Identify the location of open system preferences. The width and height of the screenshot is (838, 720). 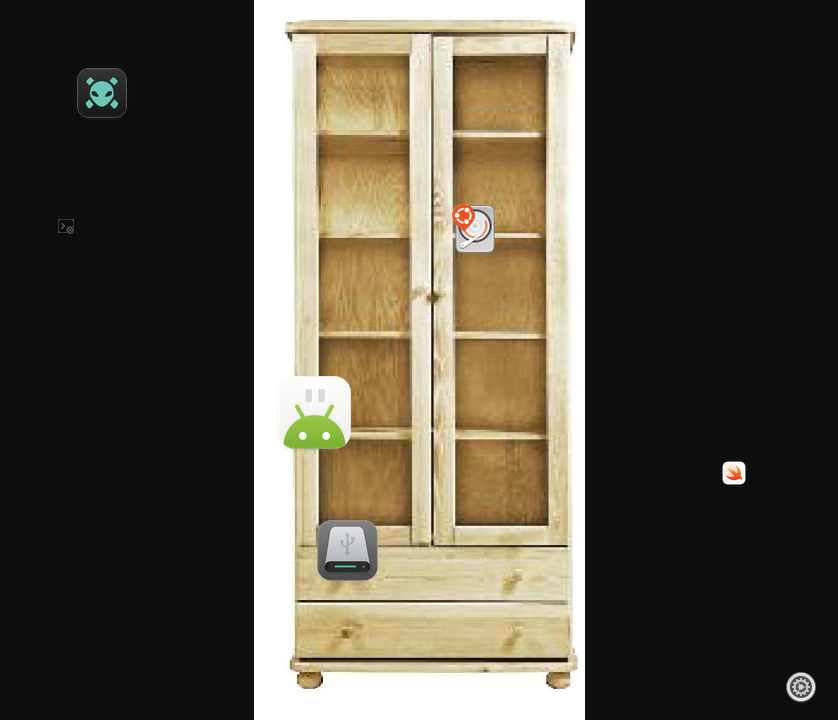
(801, 687).